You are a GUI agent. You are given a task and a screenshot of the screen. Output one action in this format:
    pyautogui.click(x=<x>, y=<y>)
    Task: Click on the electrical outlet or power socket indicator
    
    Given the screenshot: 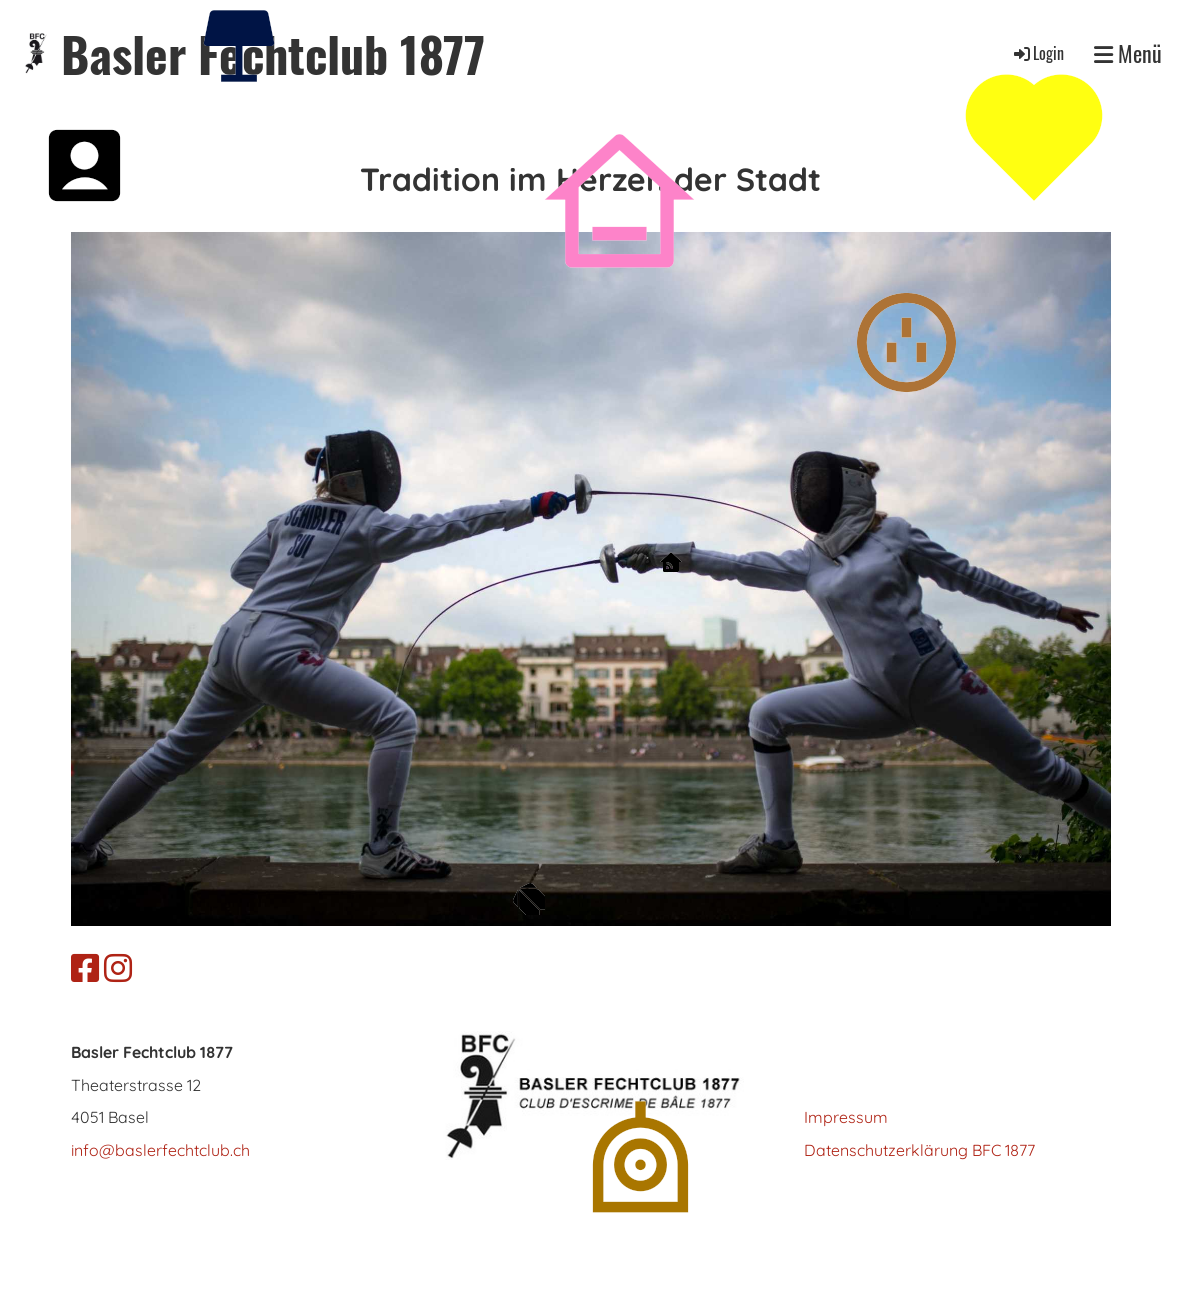 What is the action you would take?
    pyautogui.click(x=906, y=342)
    